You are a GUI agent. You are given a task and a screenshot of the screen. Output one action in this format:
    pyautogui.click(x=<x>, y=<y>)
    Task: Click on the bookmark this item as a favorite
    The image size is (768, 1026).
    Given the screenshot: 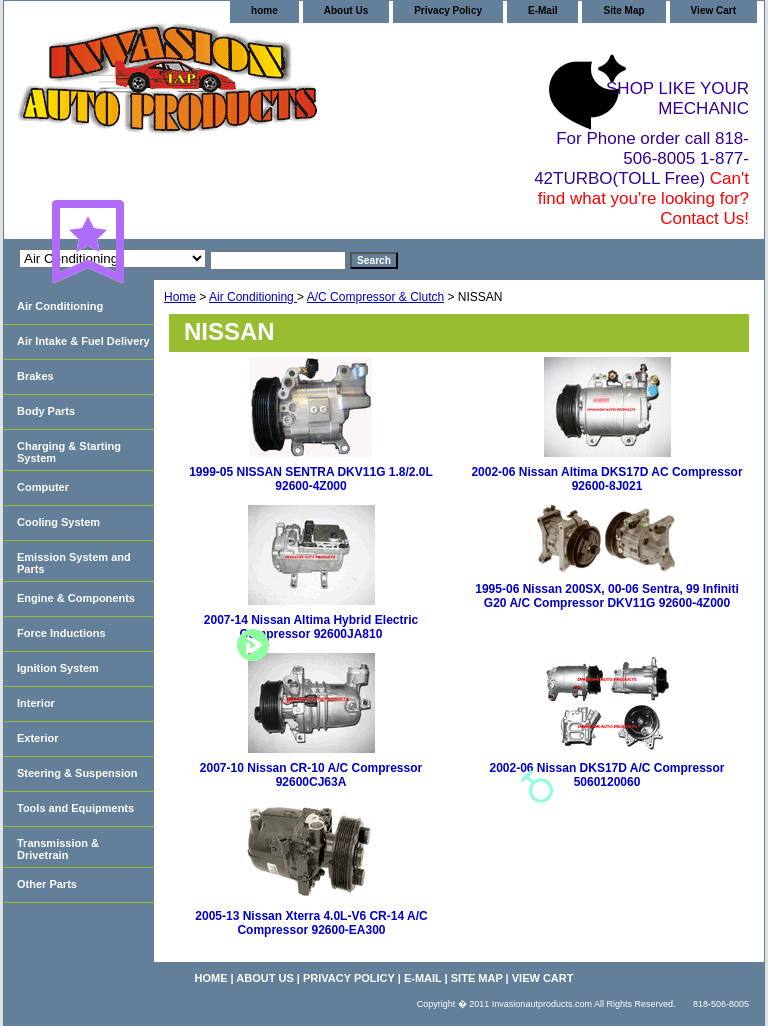 What is the action you would take?
    pyautogui.click(x=88, y=240)
    